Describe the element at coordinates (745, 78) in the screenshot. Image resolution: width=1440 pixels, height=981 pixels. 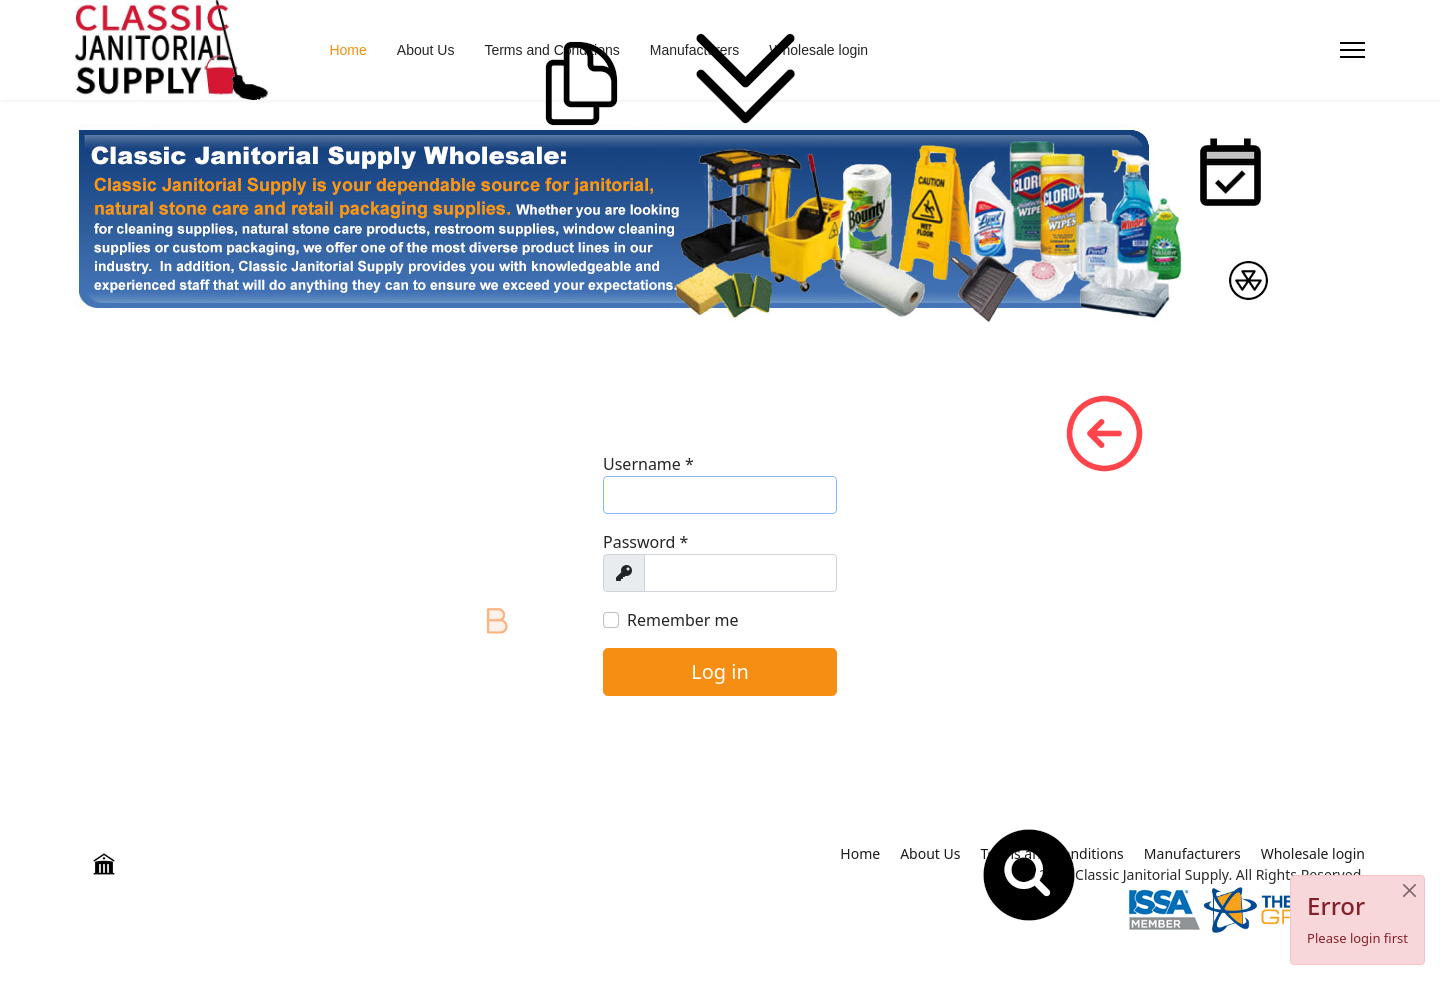
I see `scroll down or view more content below` at that location.